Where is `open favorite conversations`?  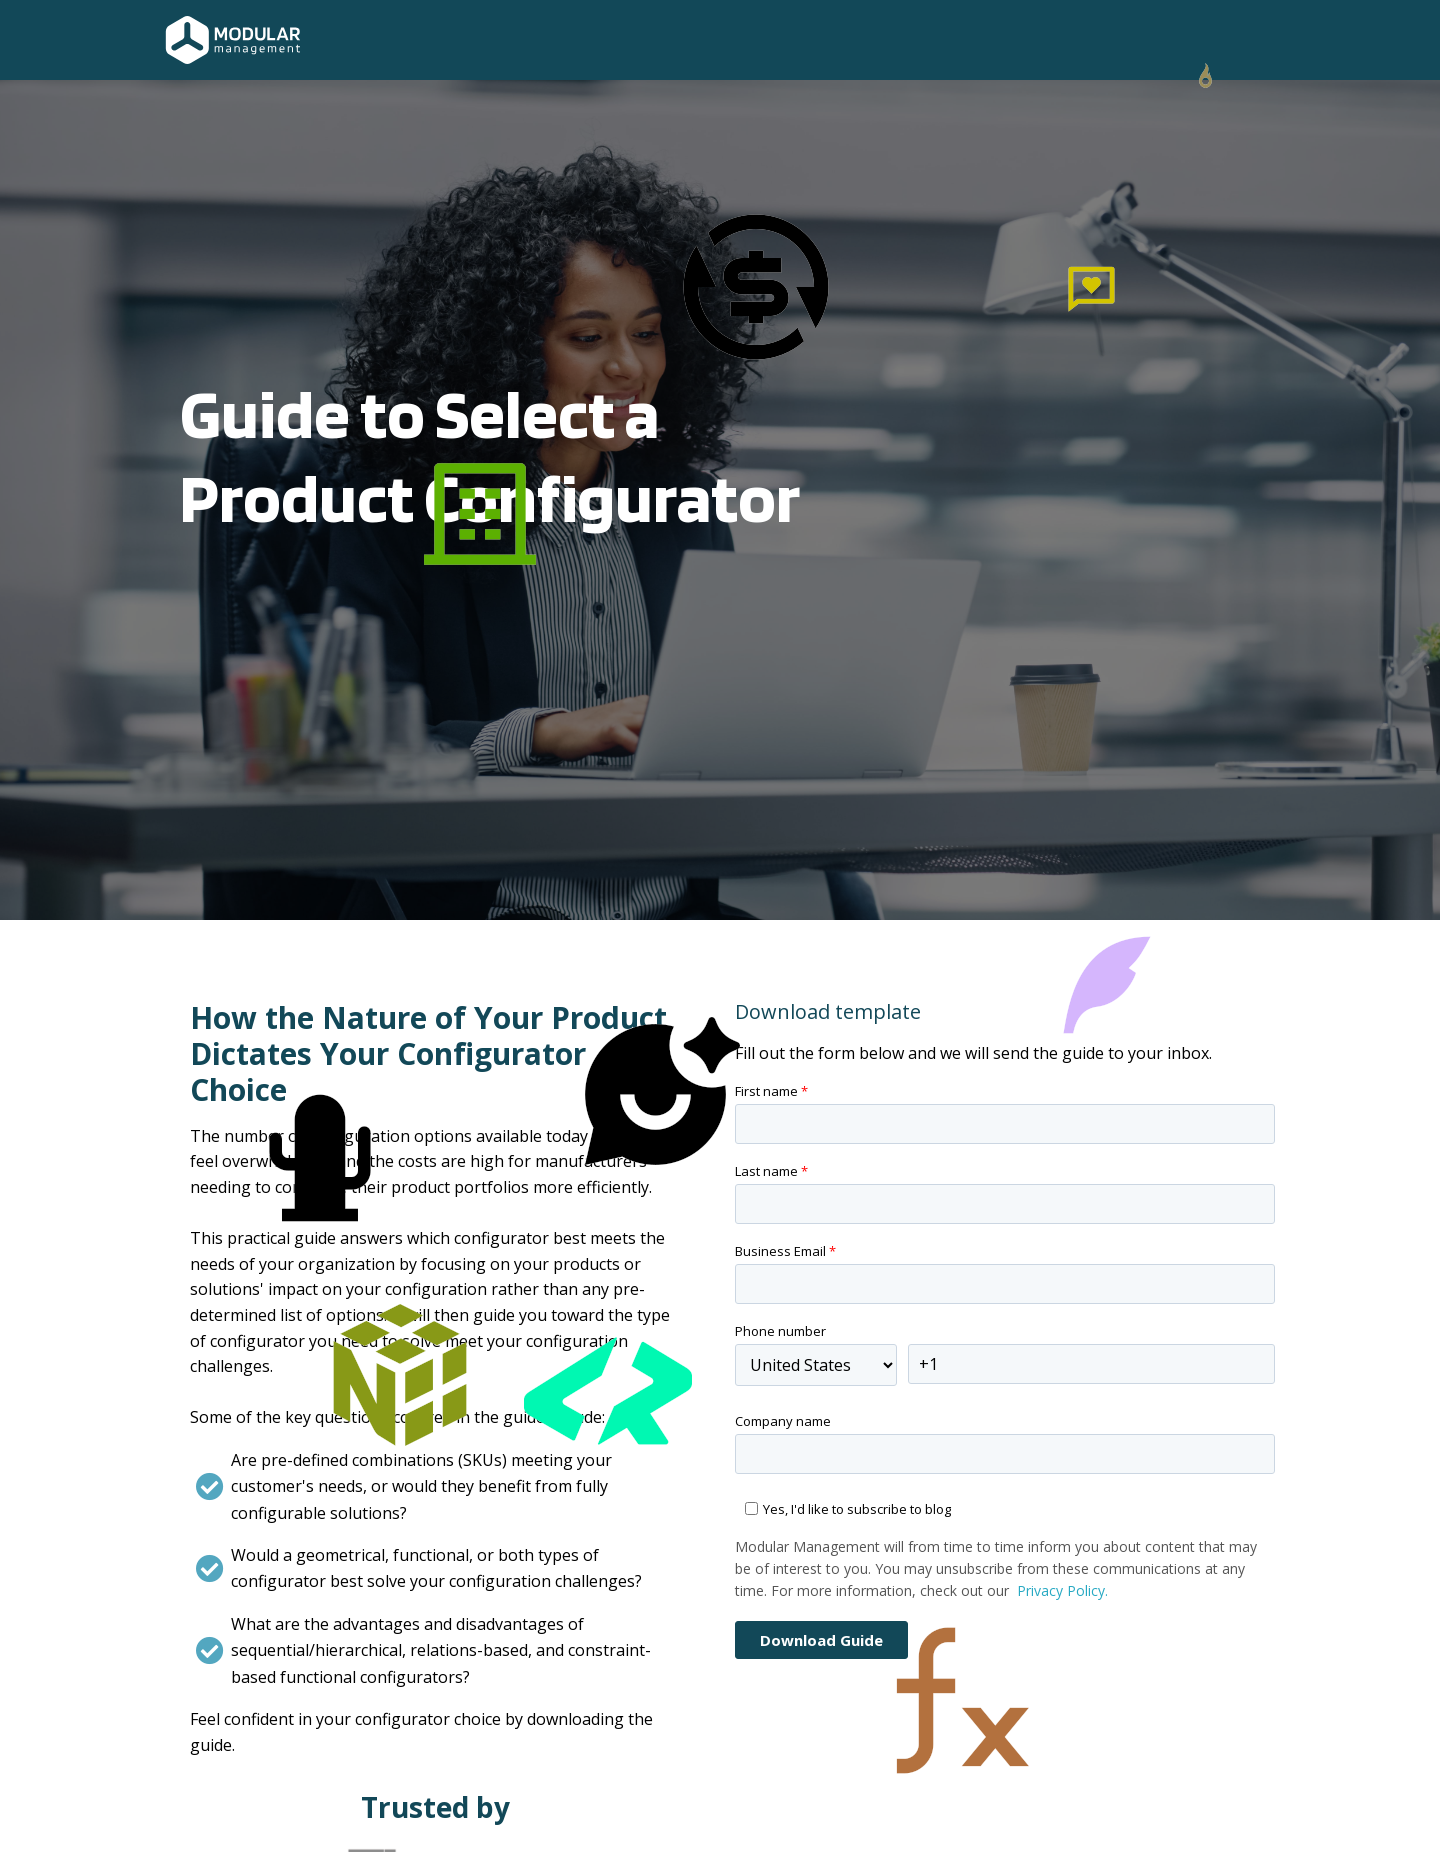 open favorite conversations is located at coordinates (1091, 287).